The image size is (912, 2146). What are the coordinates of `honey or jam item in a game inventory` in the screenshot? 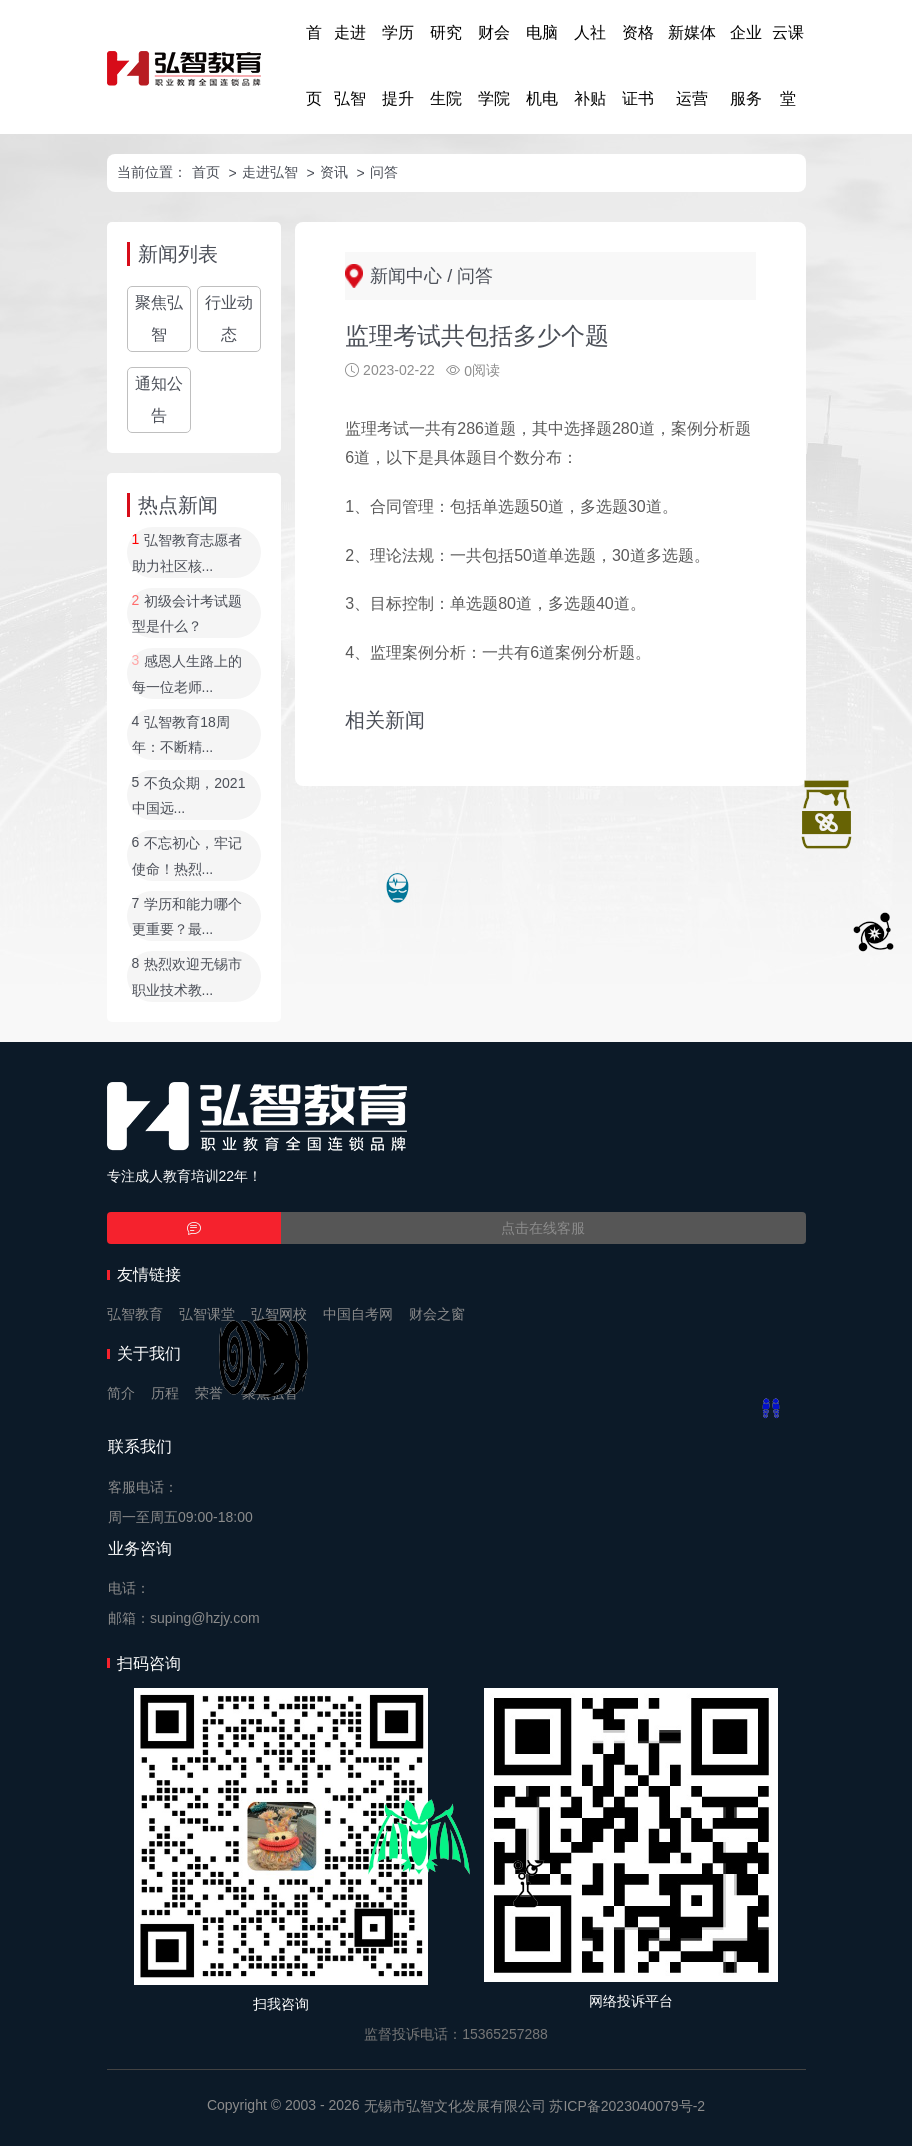 It's located at (826, 814).